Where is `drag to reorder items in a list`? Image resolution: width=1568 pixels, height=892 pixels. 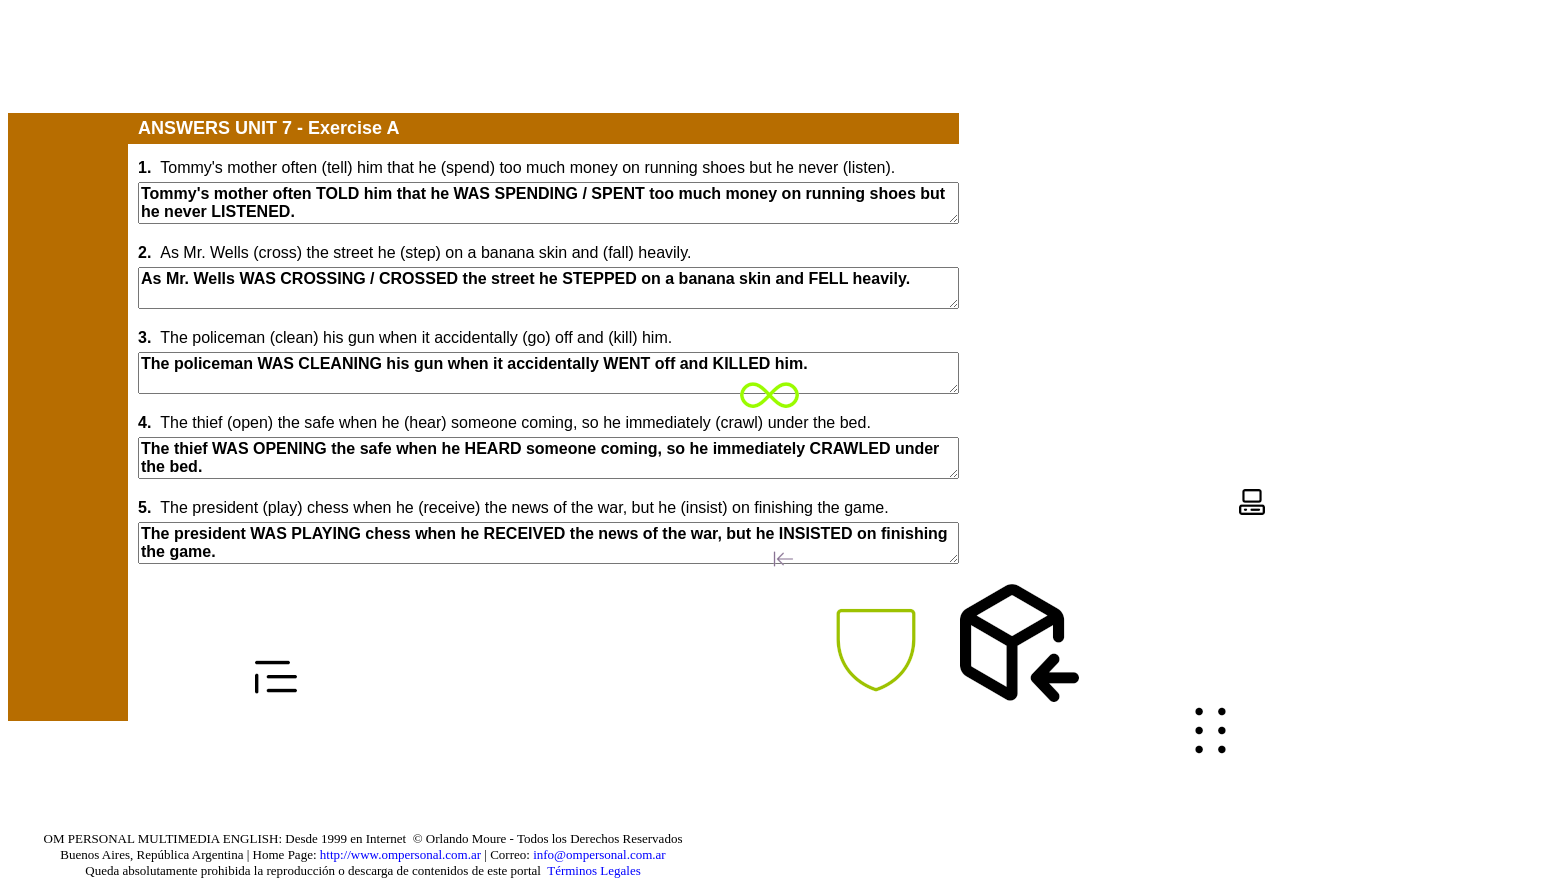 drag to reorder items in a list is located at coordinates (1210, 730).